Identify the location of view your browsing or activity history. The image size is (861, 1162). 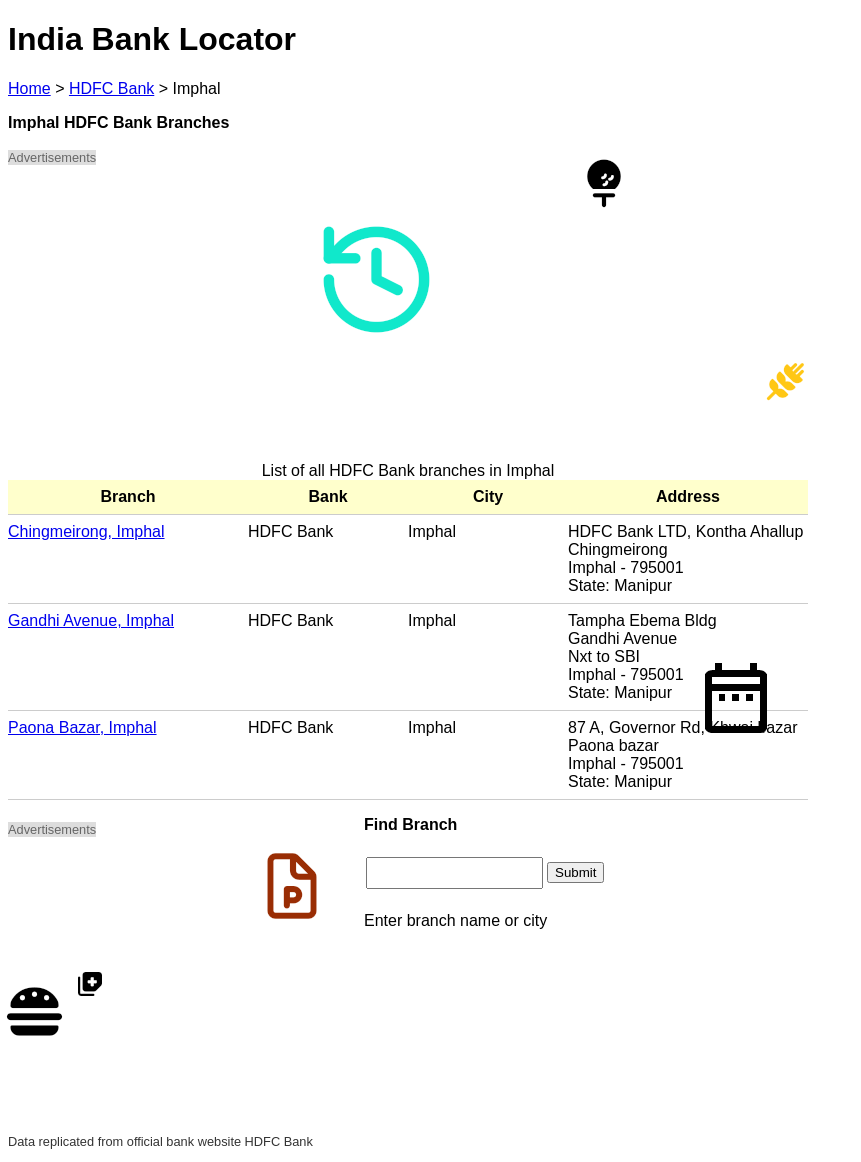
(376, 279).